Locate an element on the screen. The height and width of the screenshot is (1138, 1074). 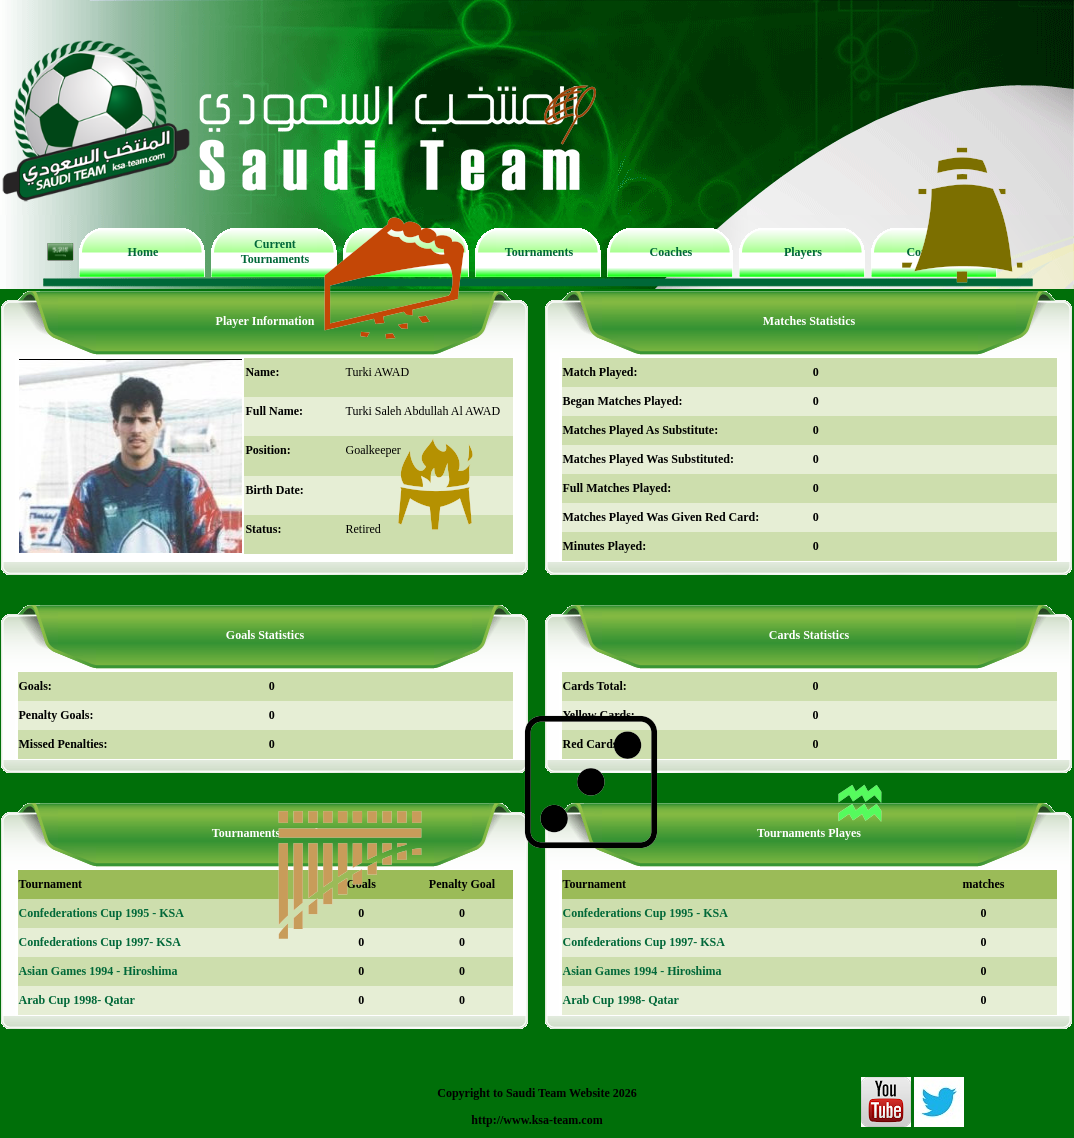
catch bugs or insects in a game is located at coordinates (570, 115).